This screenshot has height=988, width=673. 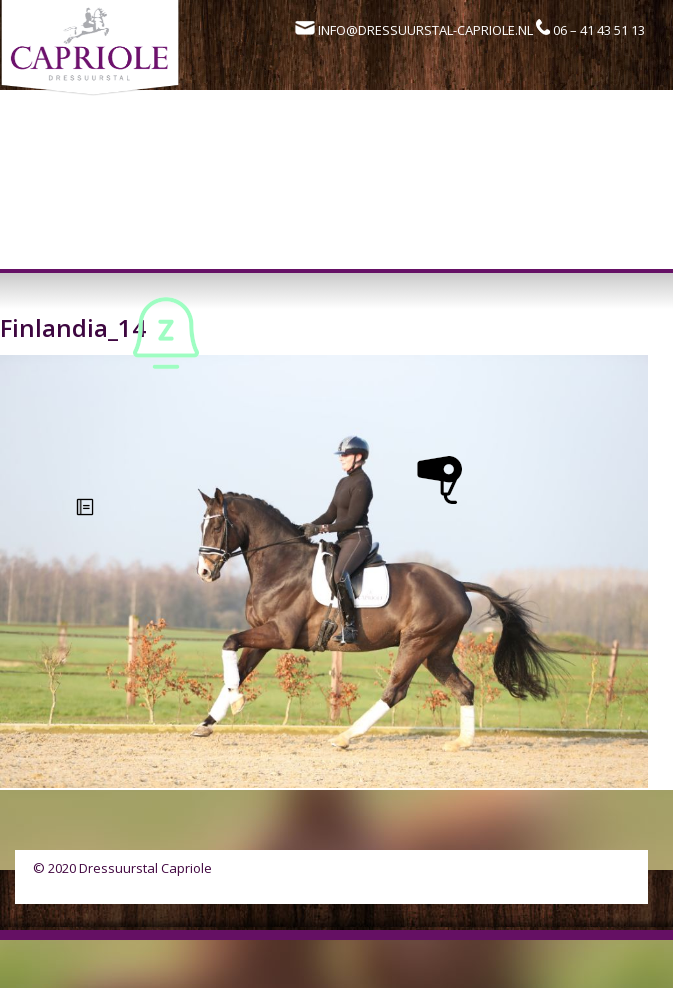 I want to click on open your notebook or notes, so click(x=85, y=507).